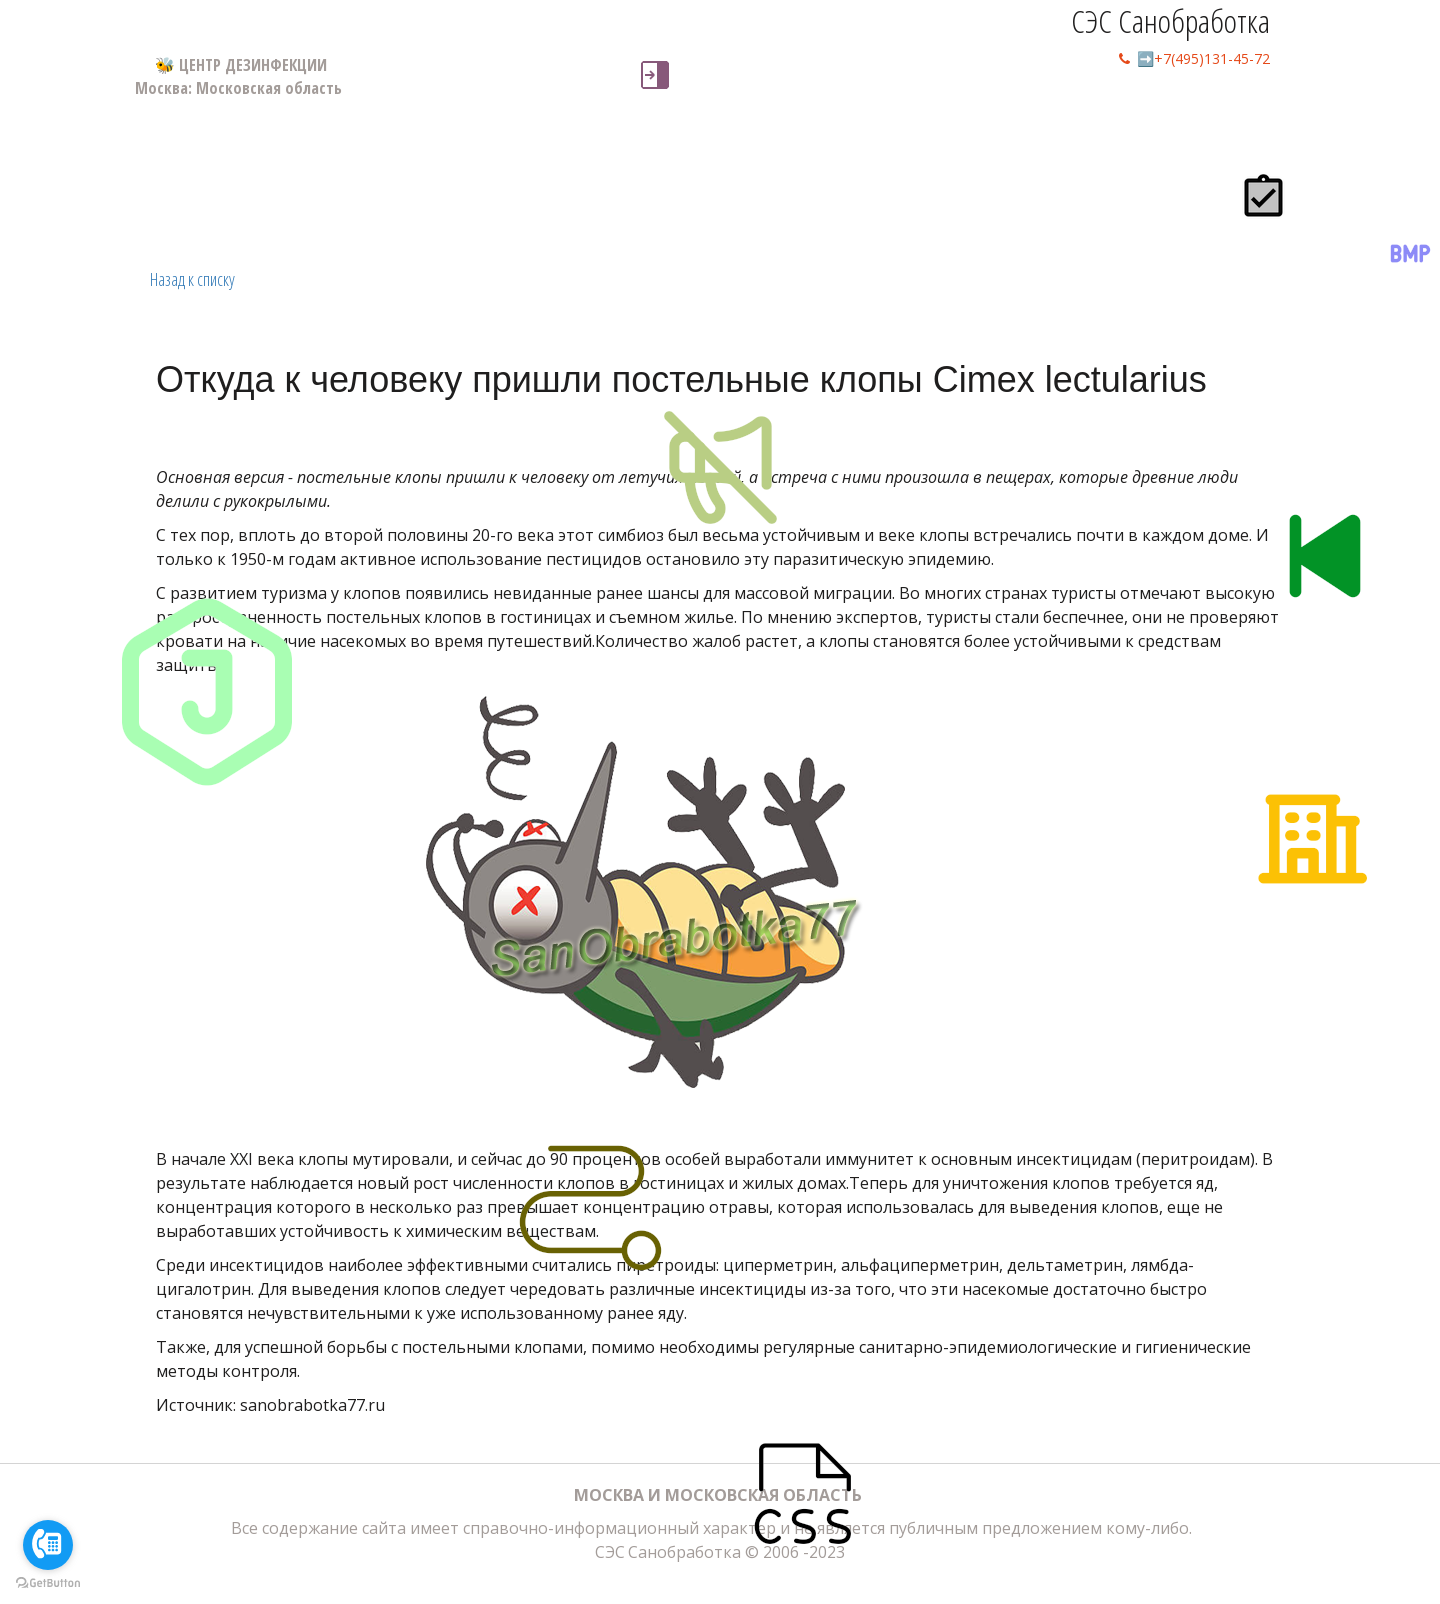  Describe the element at coordinates (655, 75) in the screenshot. I see `dock panel to the right side of the editor` at that location.